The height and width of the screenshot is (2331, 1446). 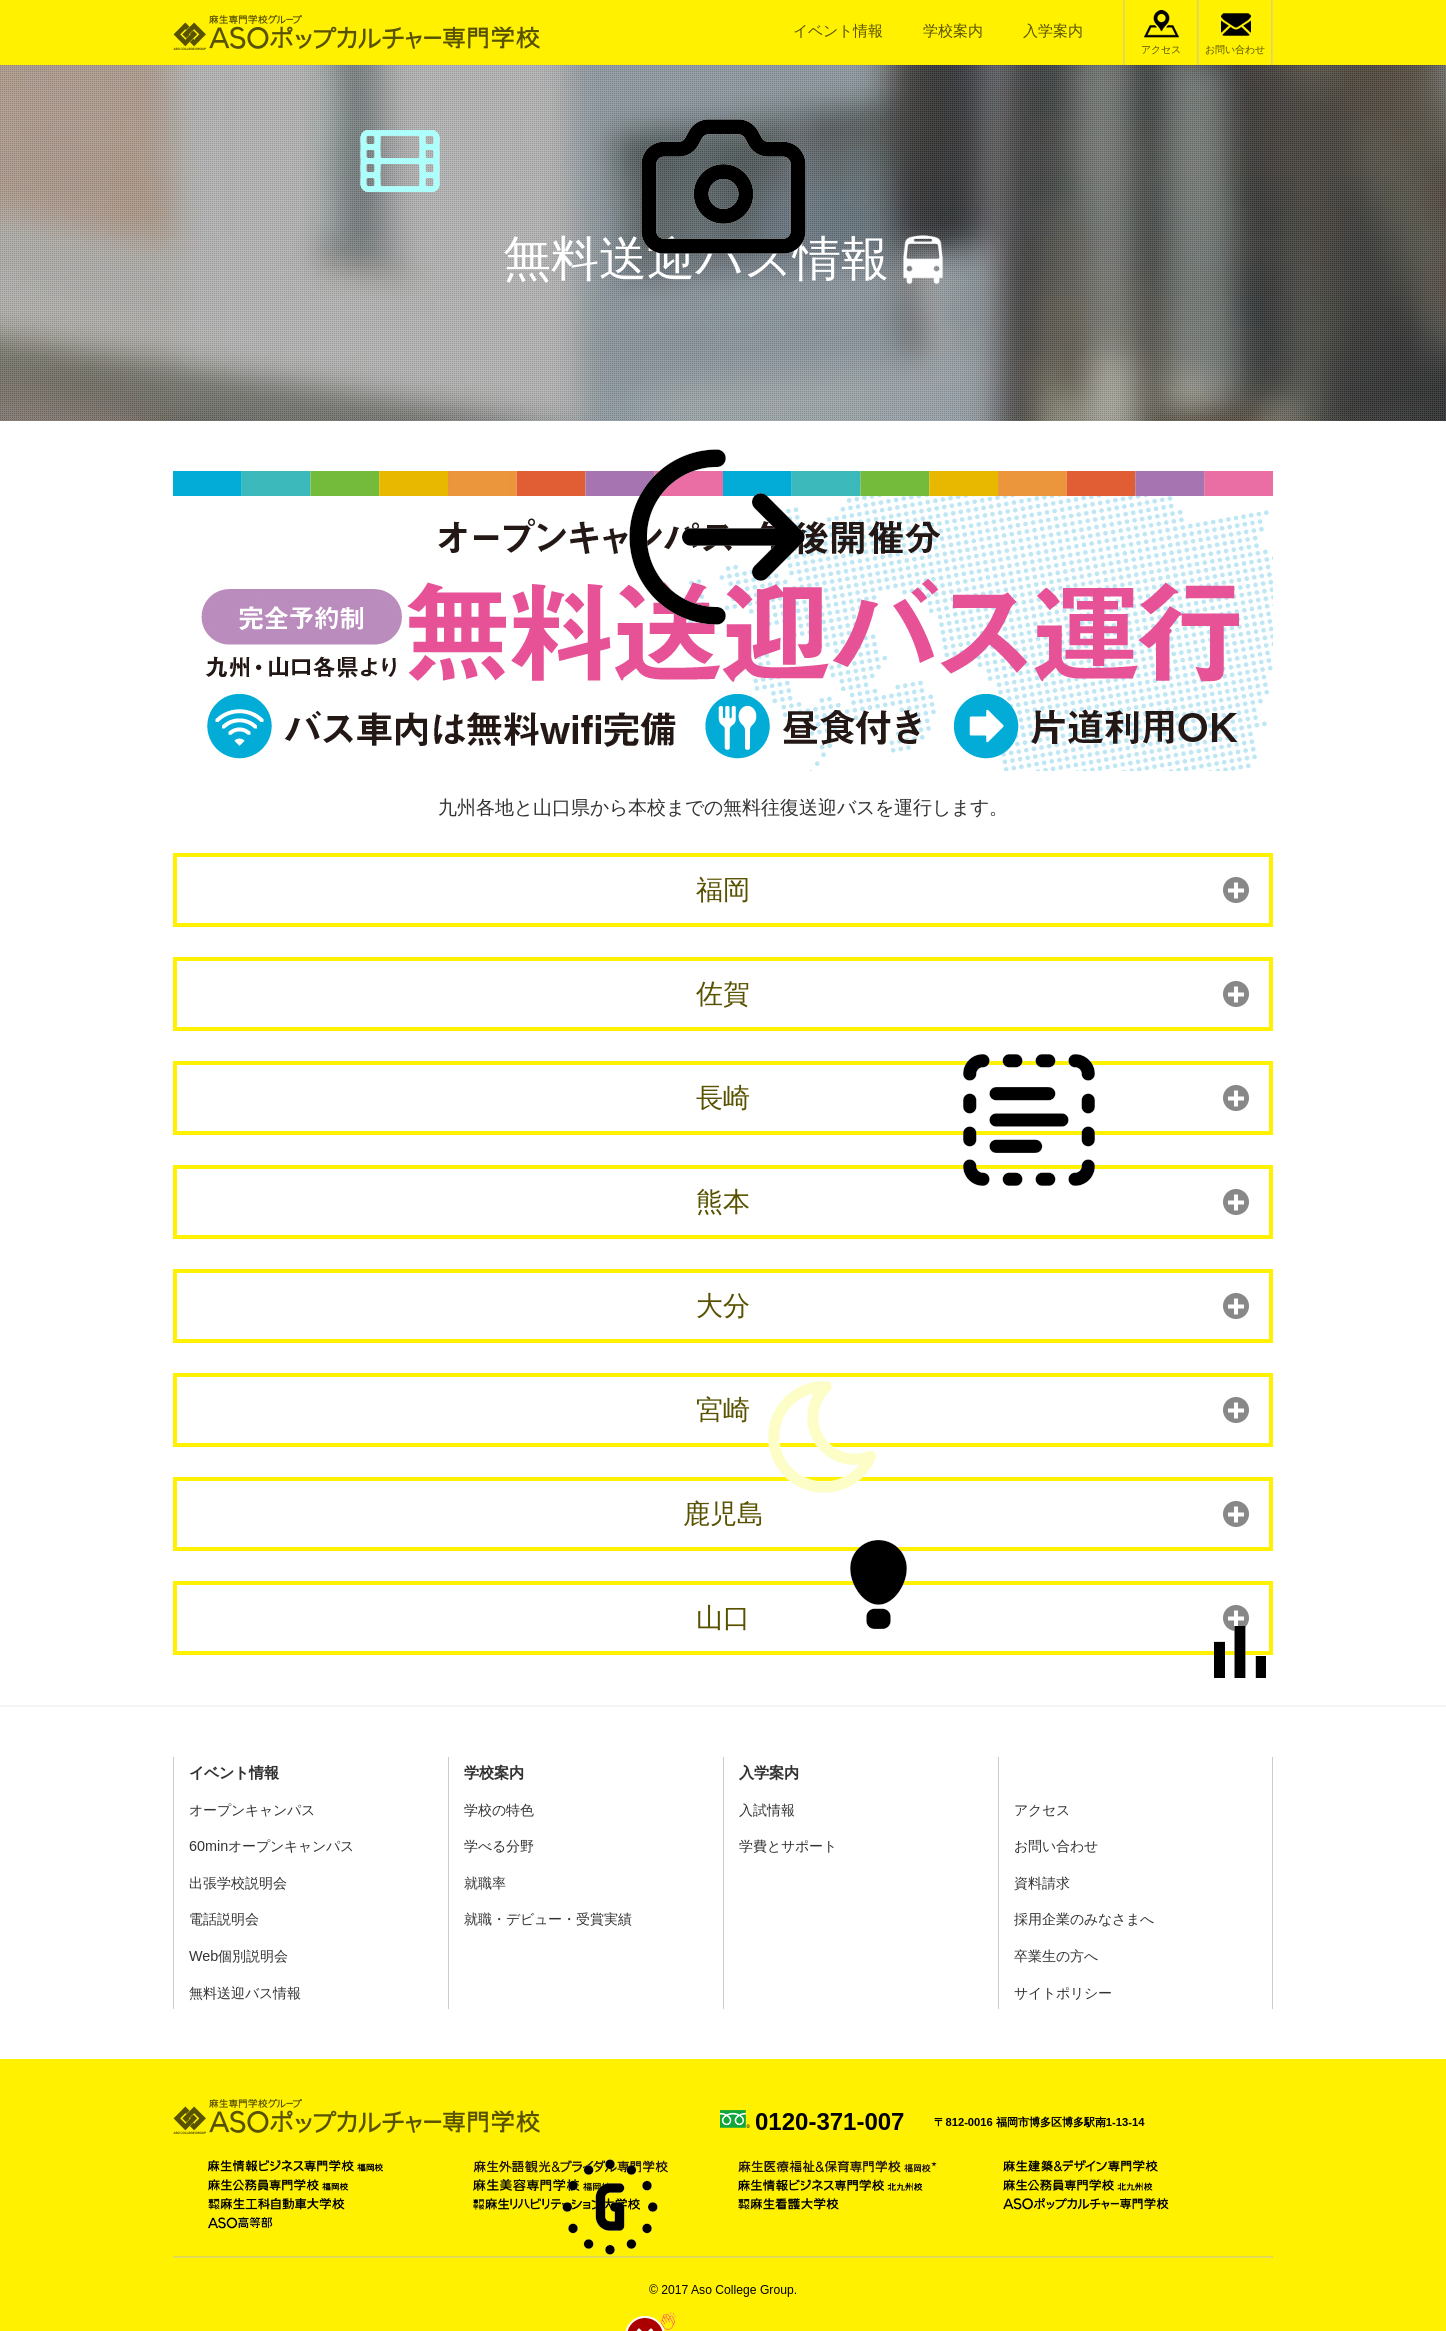 What do you see at coordinates (824, 1437) in the screenshot?
I see `toggle dark mode` at bounding box center [824, 1437].